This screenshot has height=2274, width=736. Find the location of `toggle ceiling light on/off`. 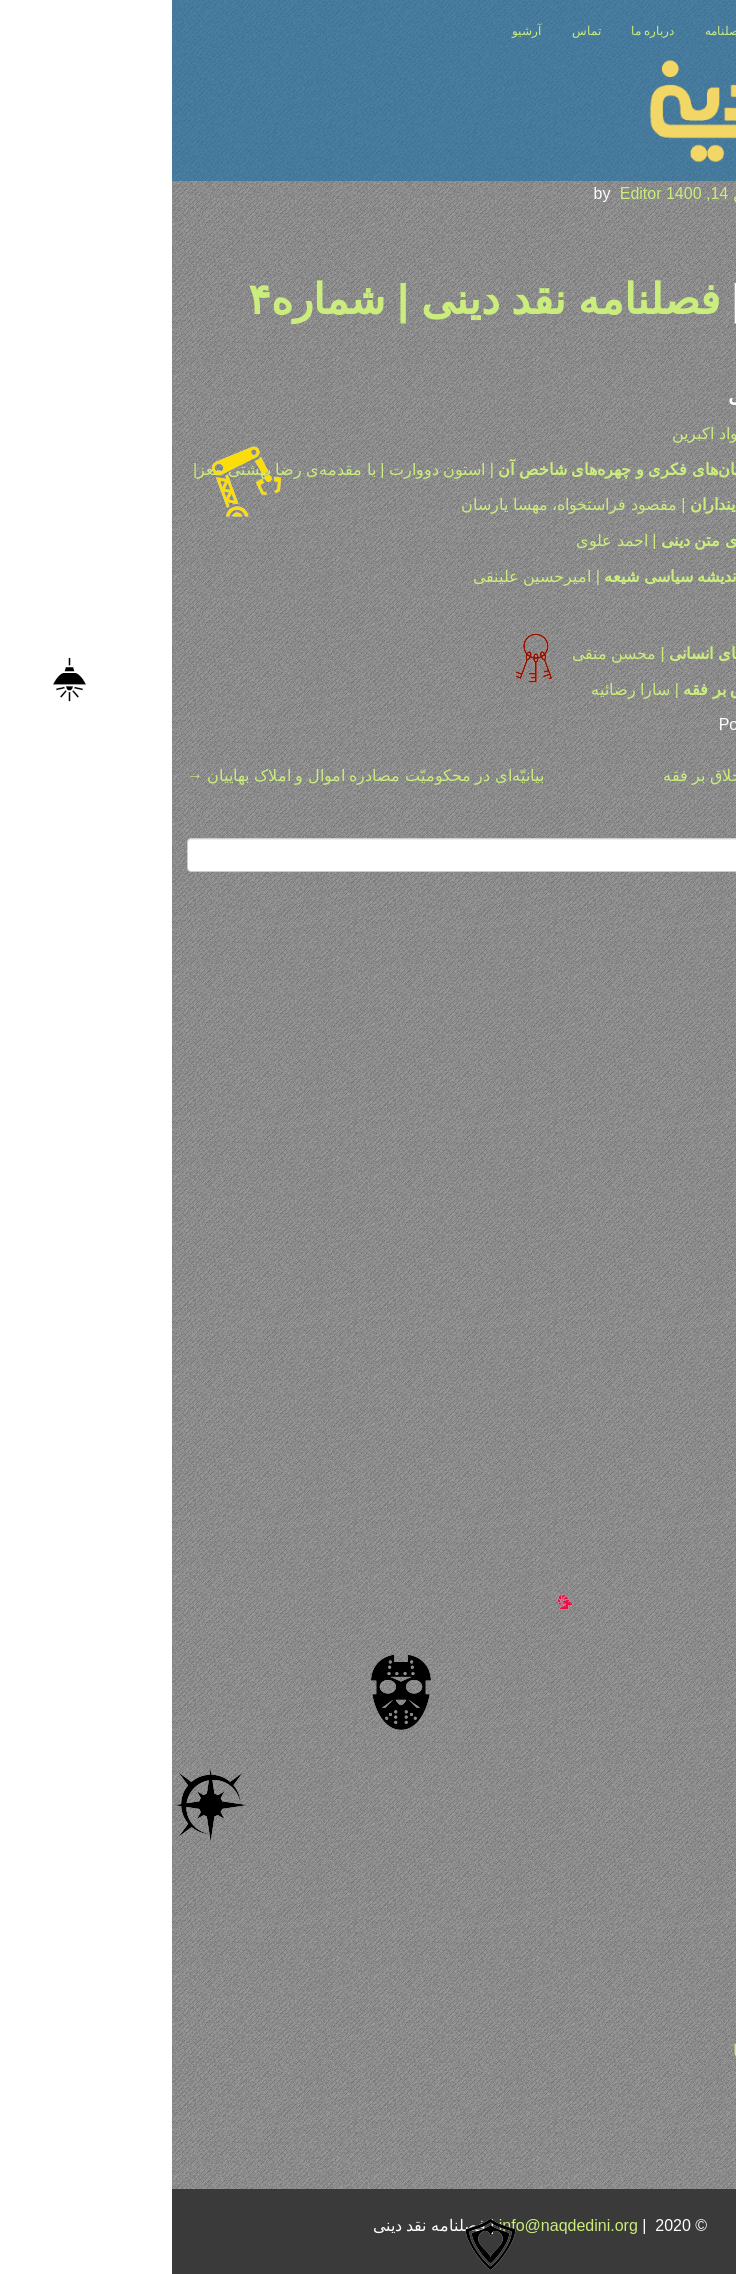

toggle ceiling light on/off is located at coordinates (69, 679).